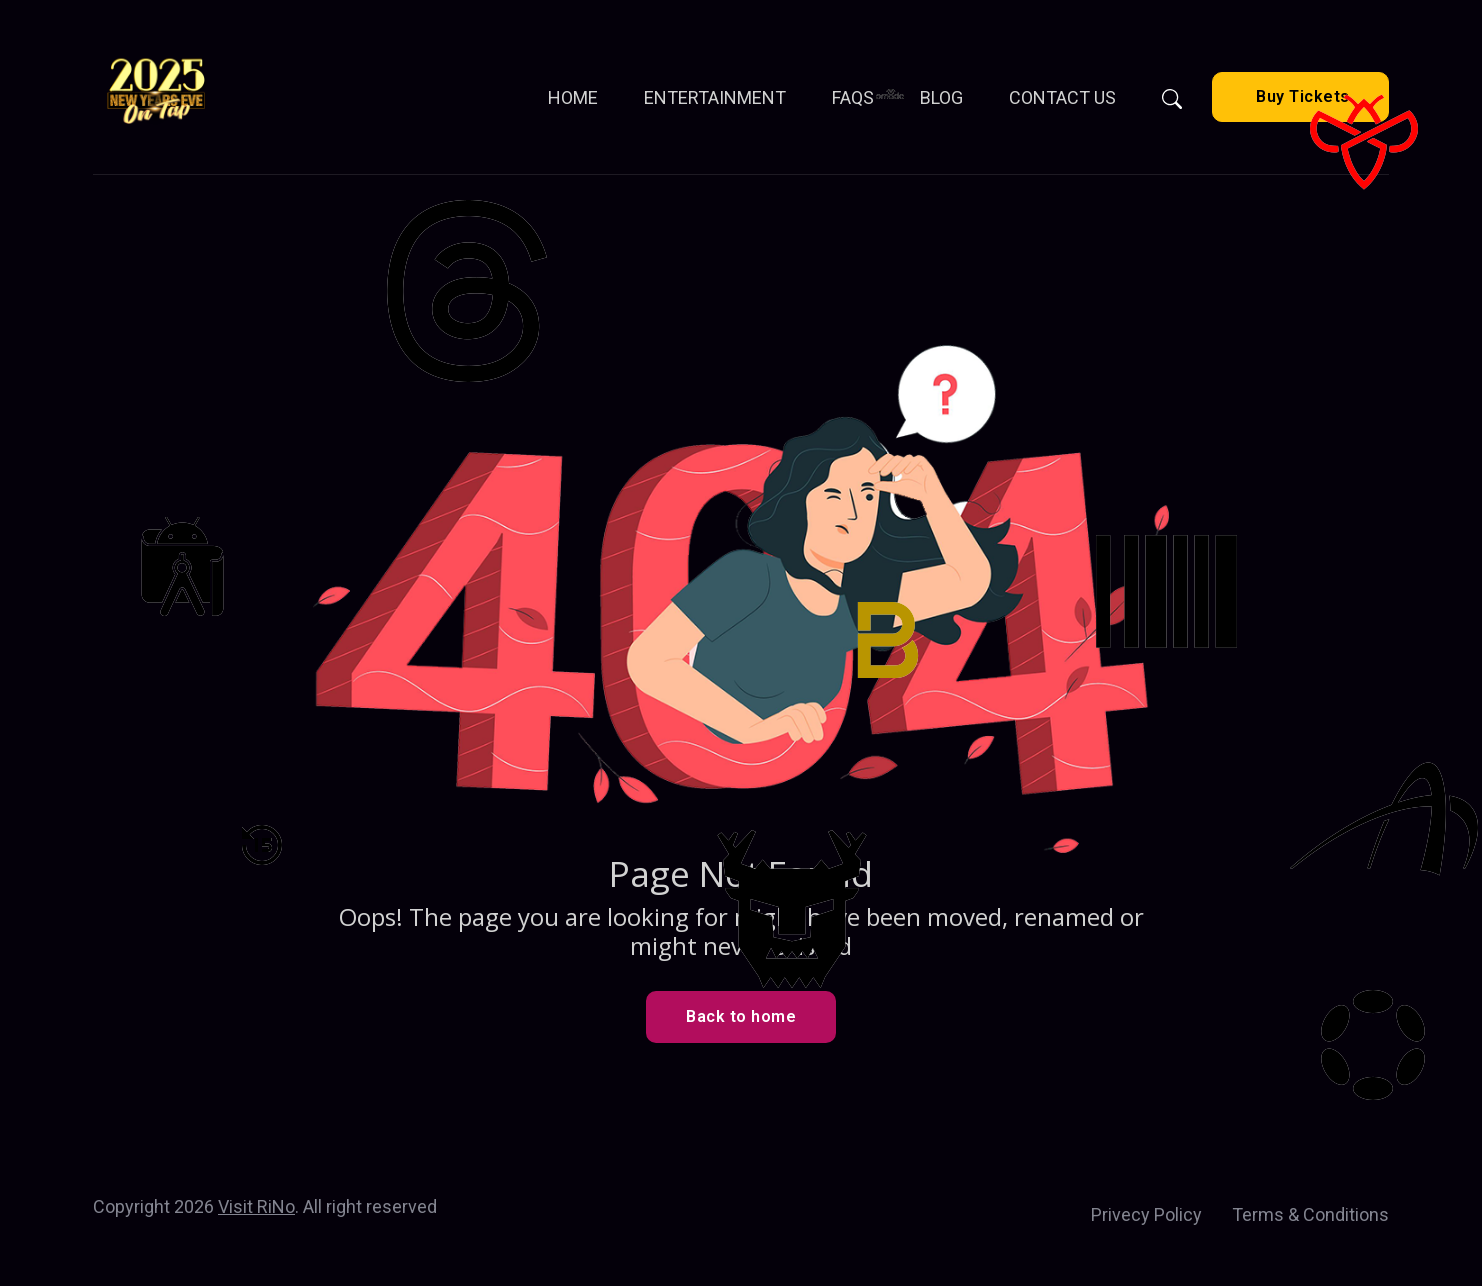 This screenshot has width=1482, height=1286. What do you see at coordinates (888, 640) in the screenshot?
I see `brenntag company logo` at bounding box center [888, 640].